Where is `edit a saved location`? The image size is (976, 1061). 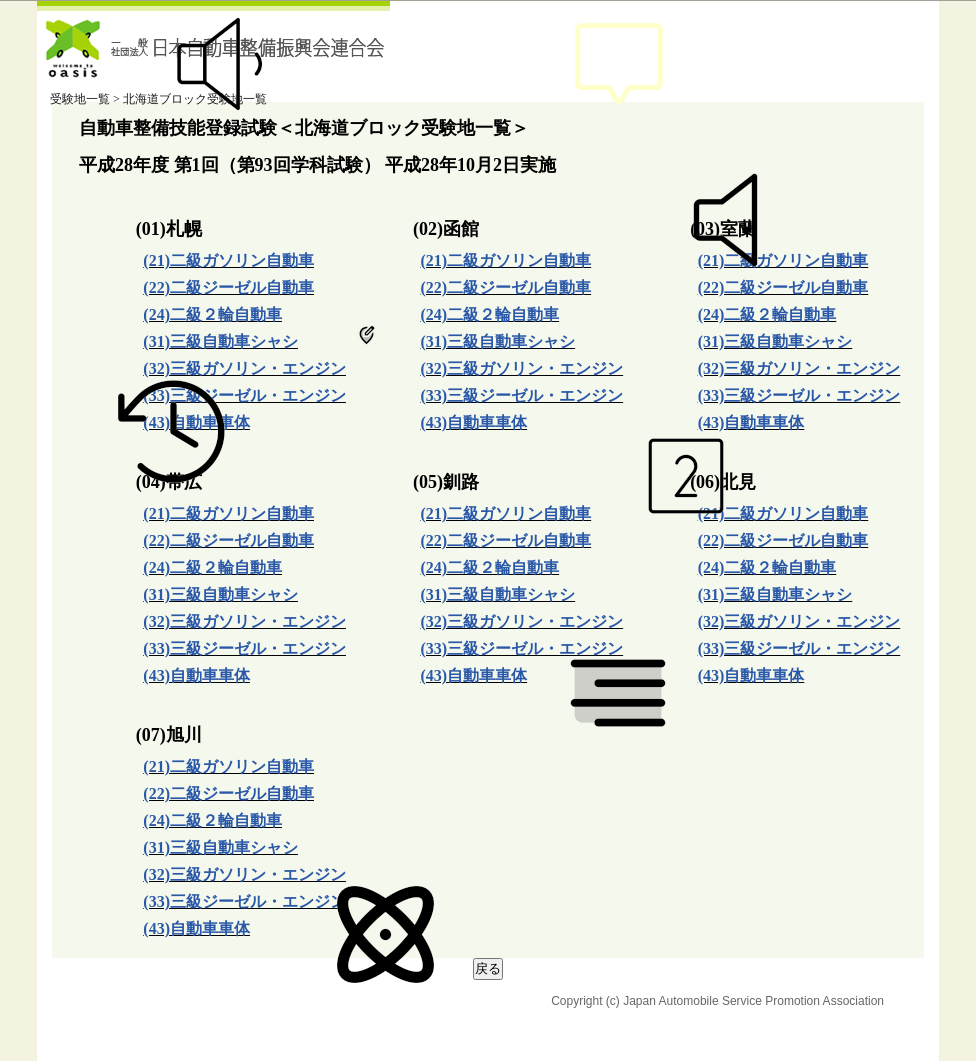 edit a saved location is located at coordinates (366, 335).